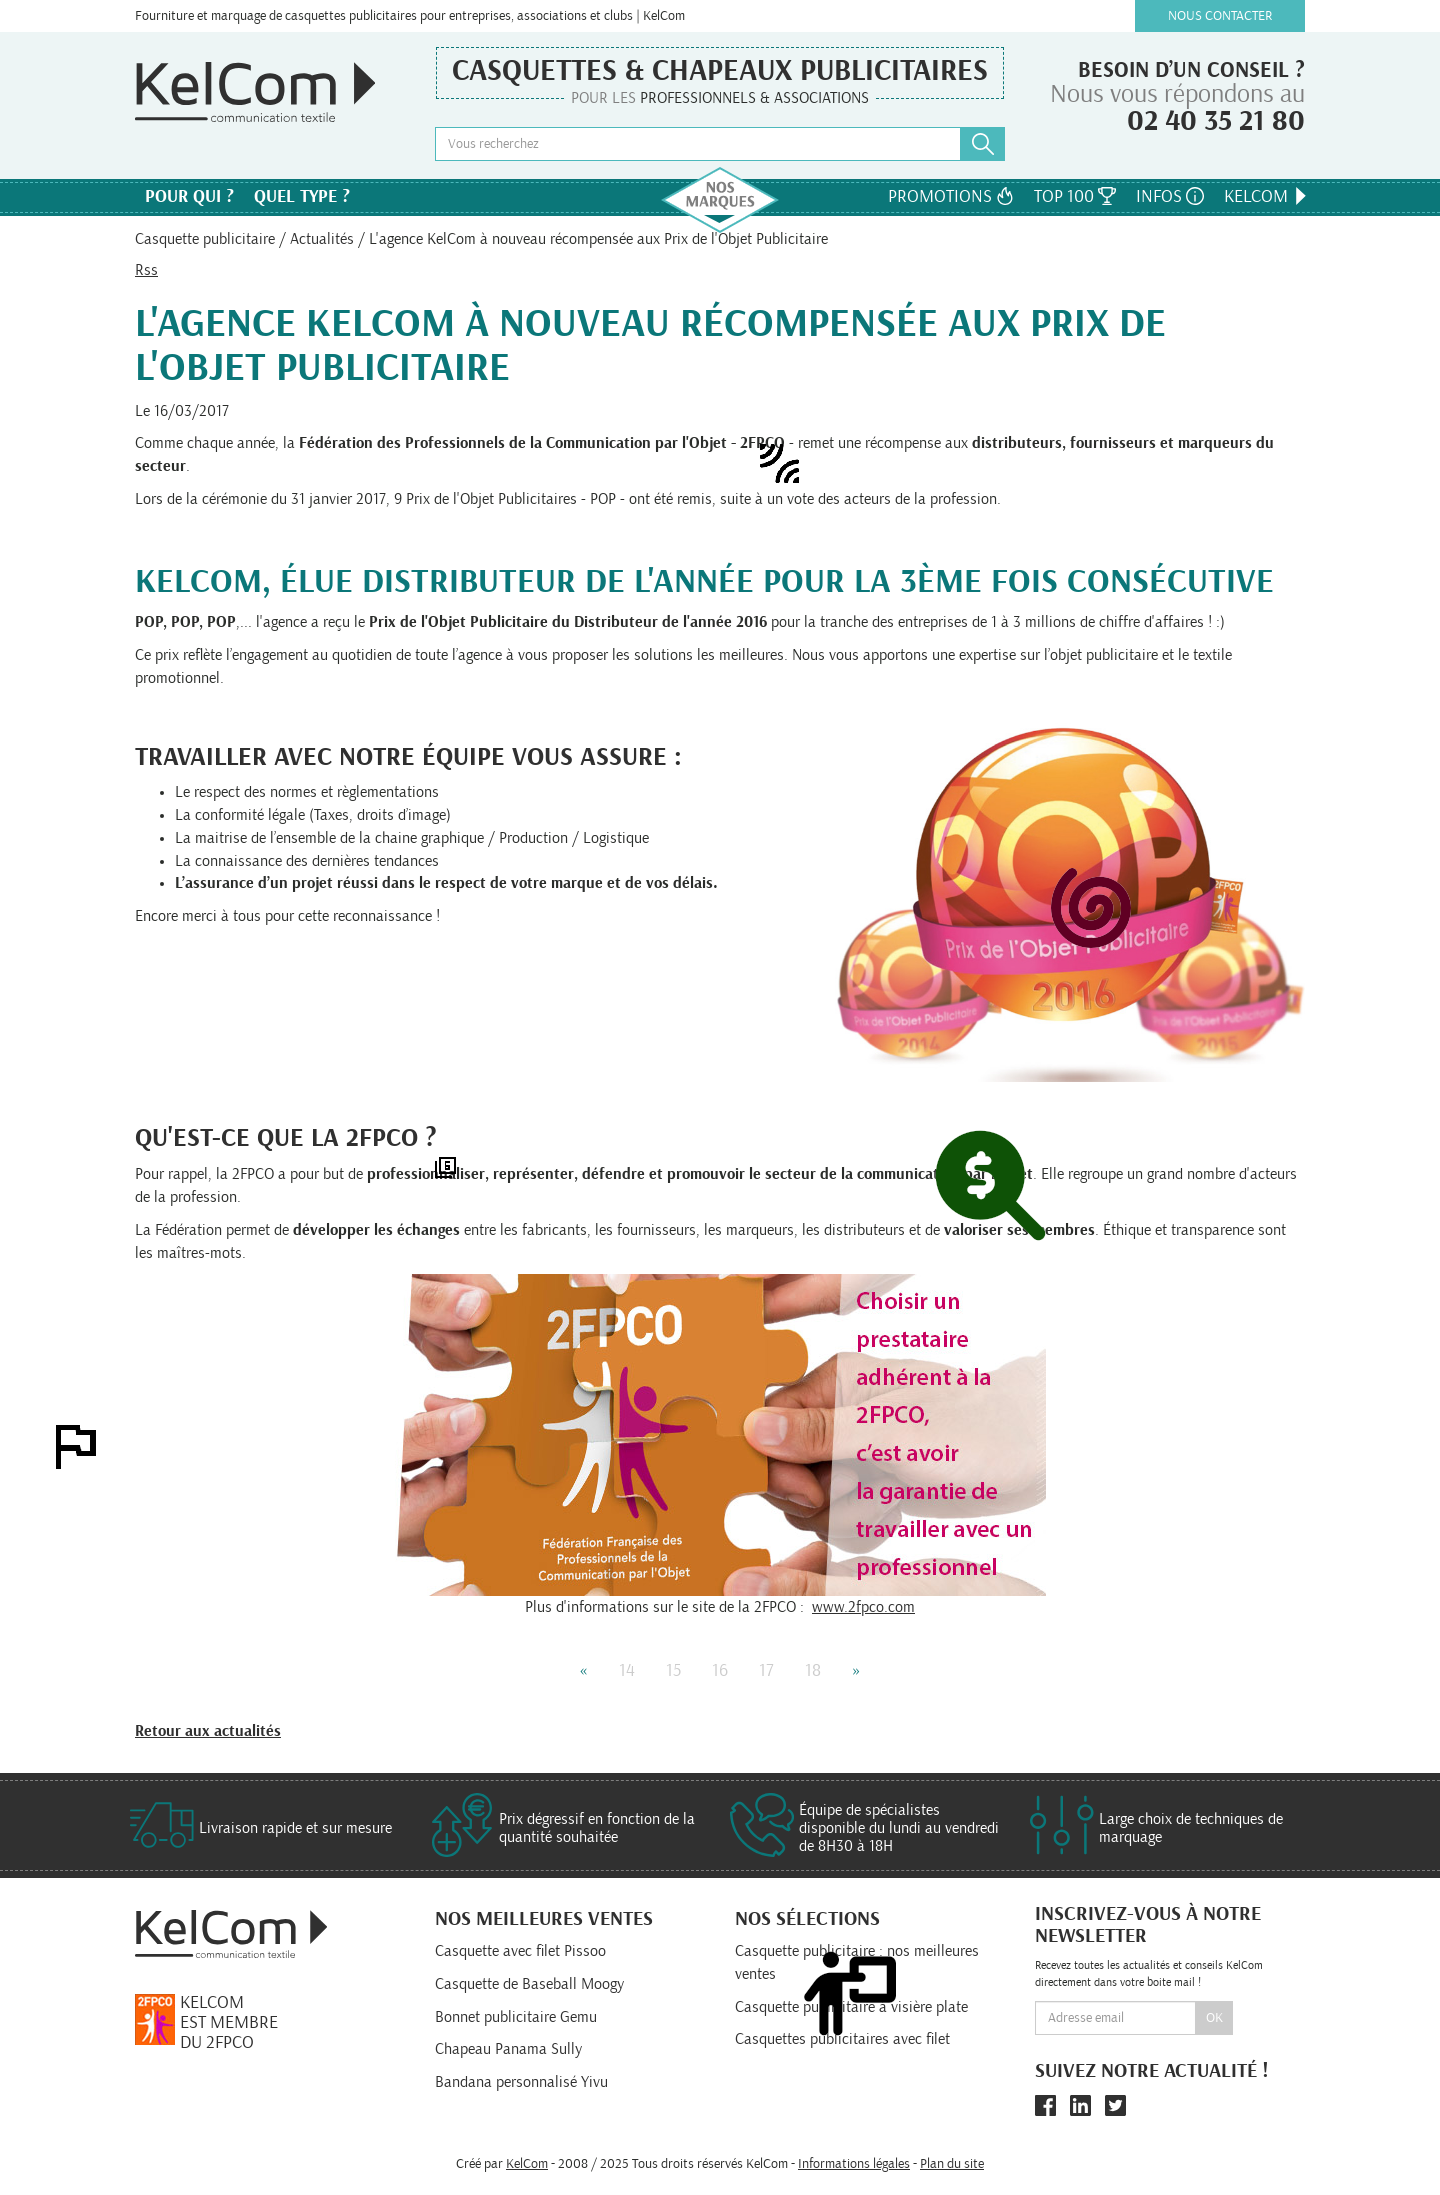  I want to click on access presentation or teaching mode, so click(849, 1993).